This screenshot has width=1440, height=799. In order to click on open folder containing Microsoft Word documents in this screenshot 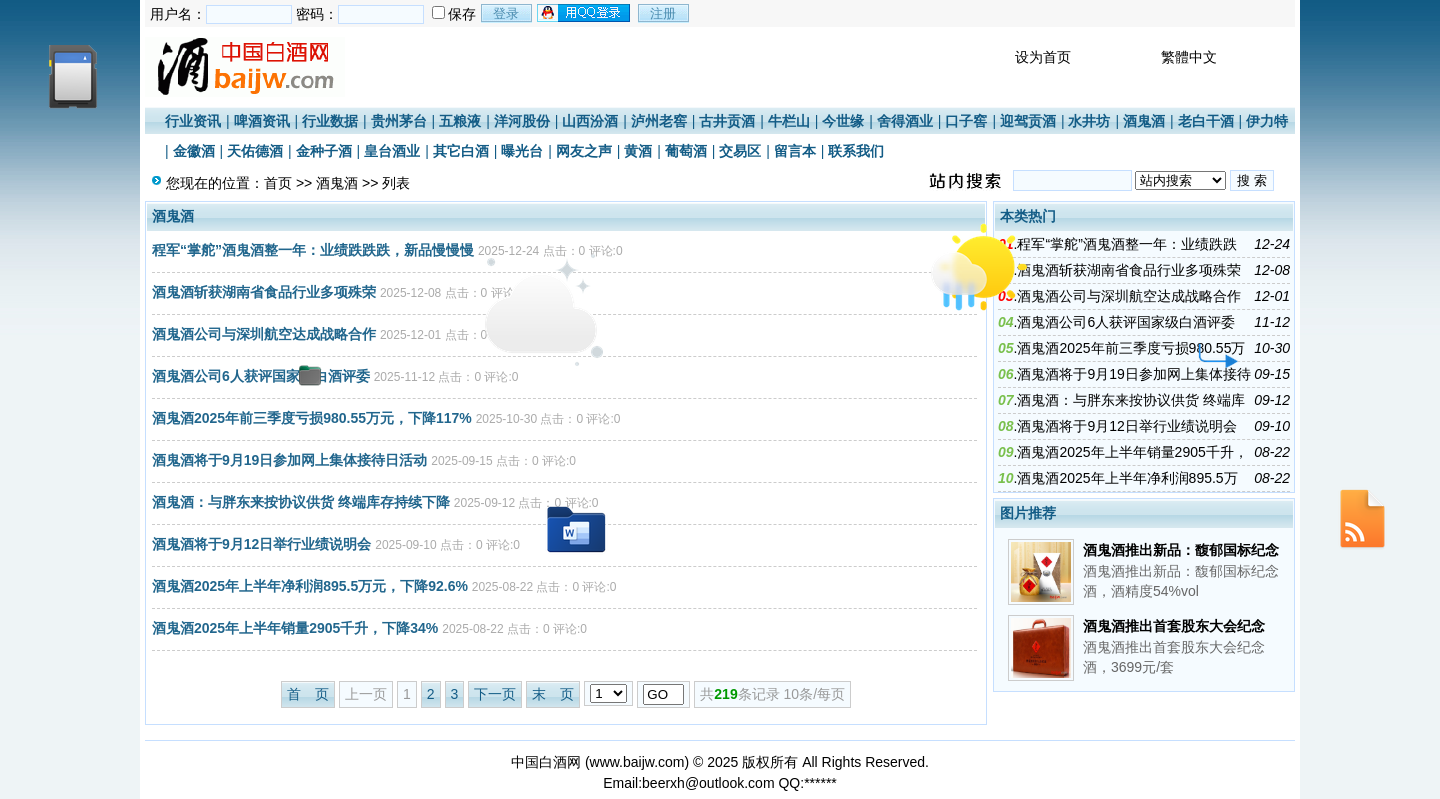, I will do `click(576, 531)`.